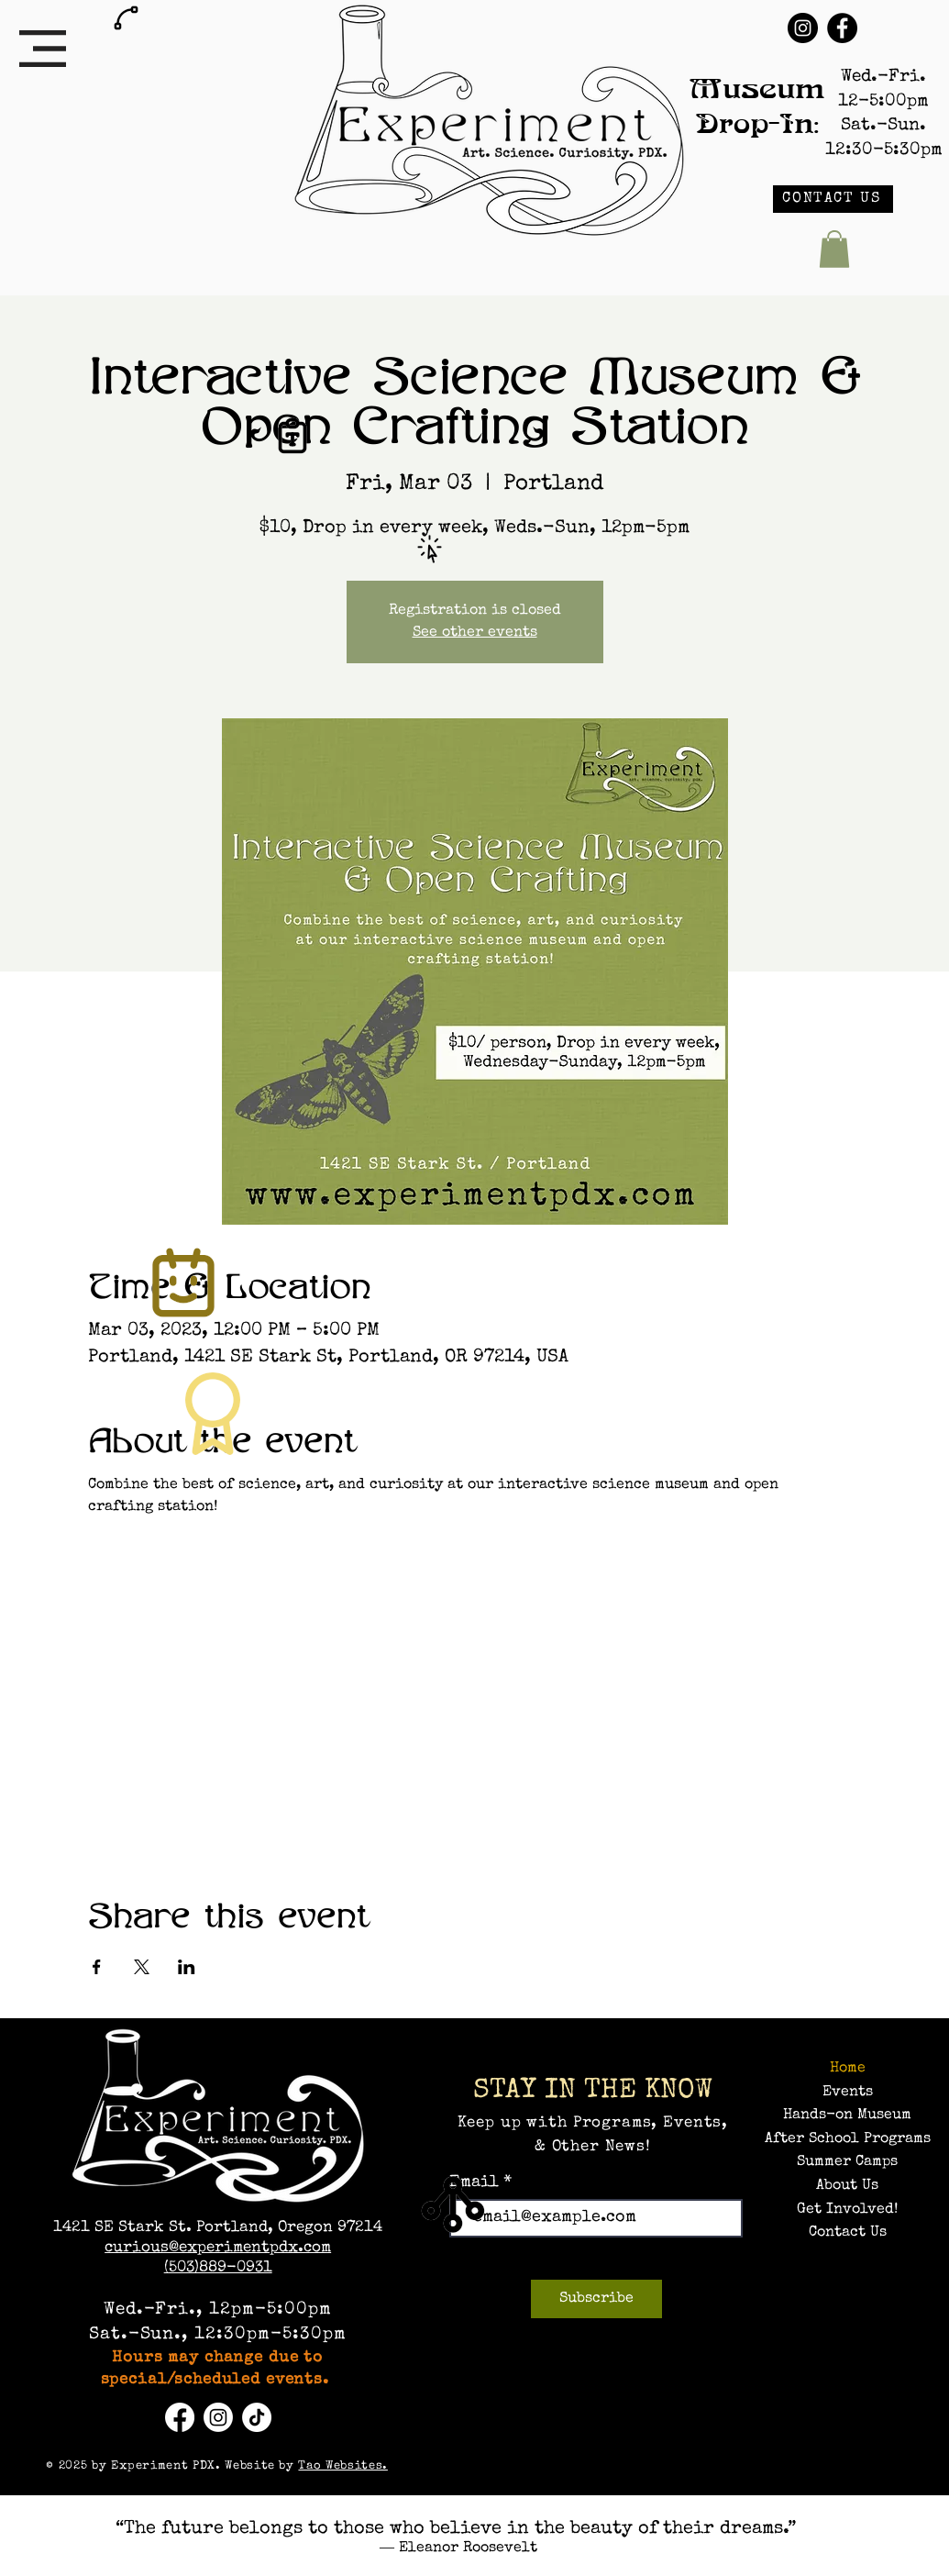 The image size is (949, 2576). I want to click on access AI assistant or chatbot, so click(183, 1282).